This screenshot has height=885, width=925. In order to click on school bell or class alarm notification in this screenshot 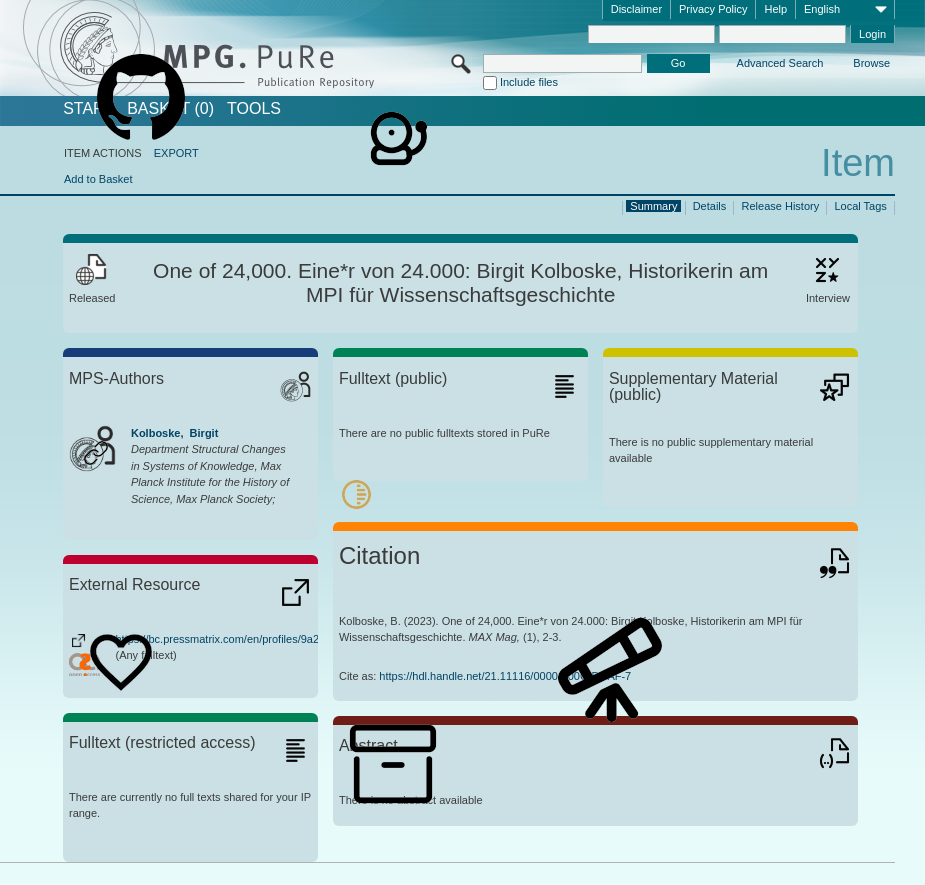, I will do `click(397, 138)`.